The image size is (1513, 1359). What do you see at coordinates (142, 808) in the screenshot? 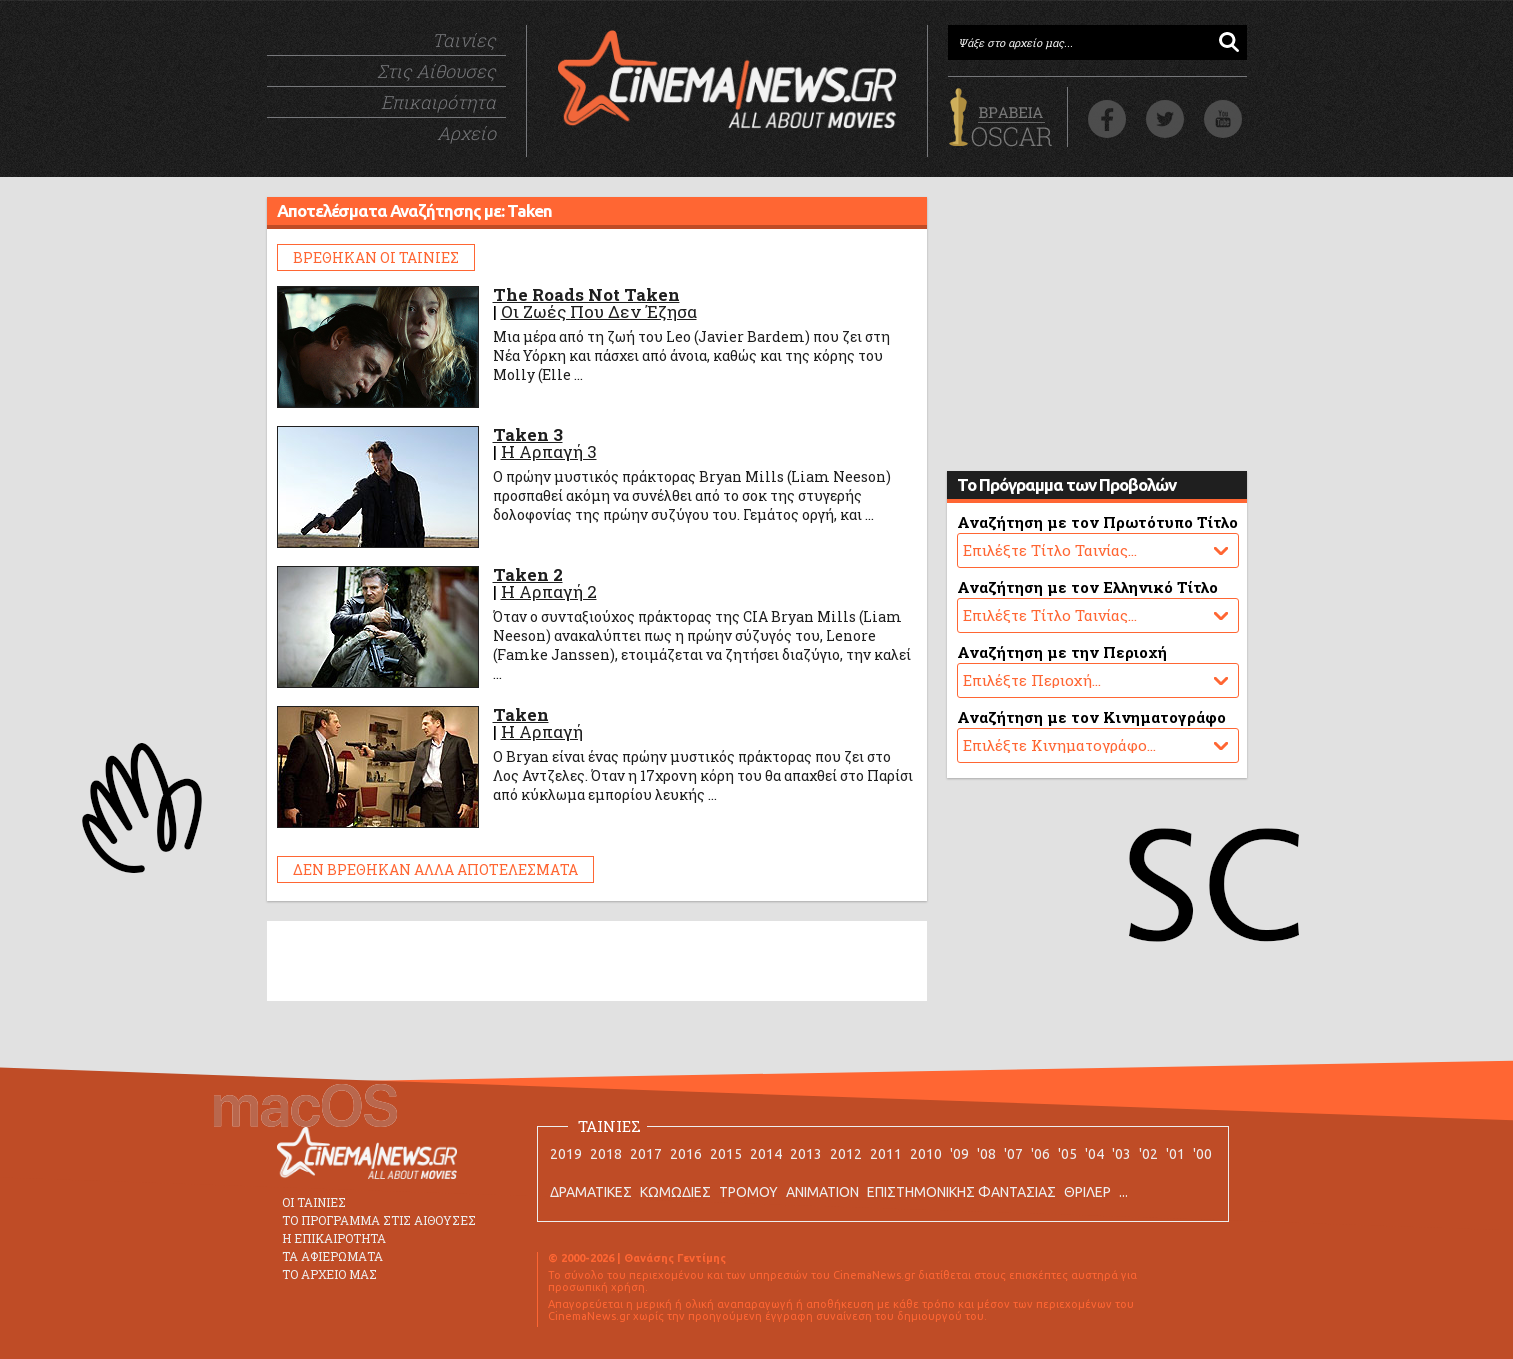
I see `open the Hey email app` at bounding box center [142, 808].